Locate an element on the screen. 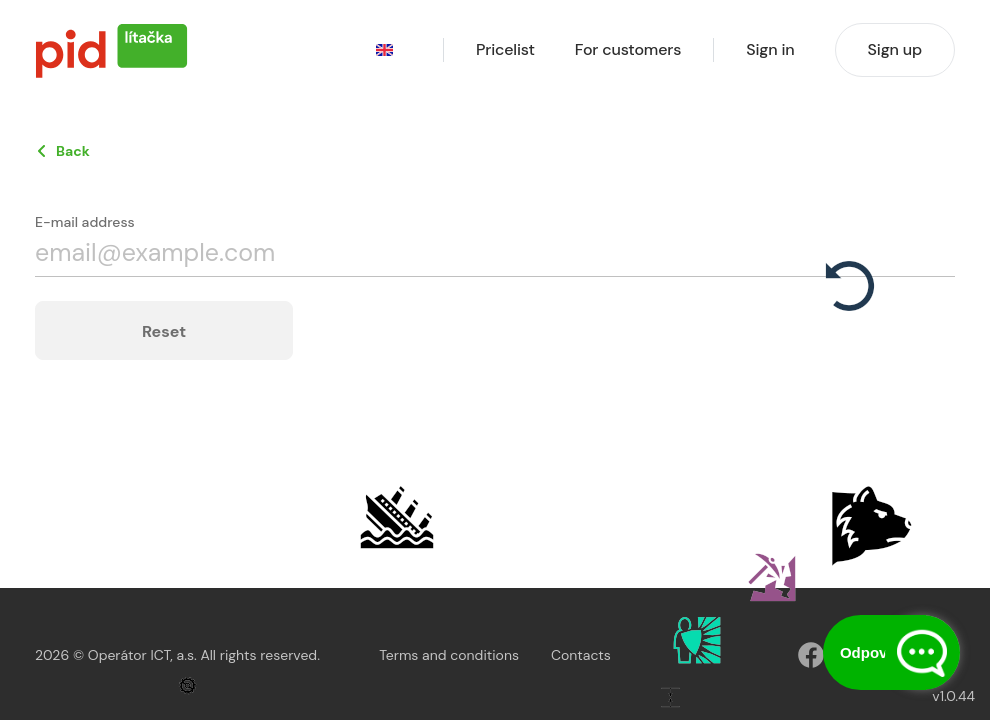  access pokémon game settings is located at coordinates (187, 685).